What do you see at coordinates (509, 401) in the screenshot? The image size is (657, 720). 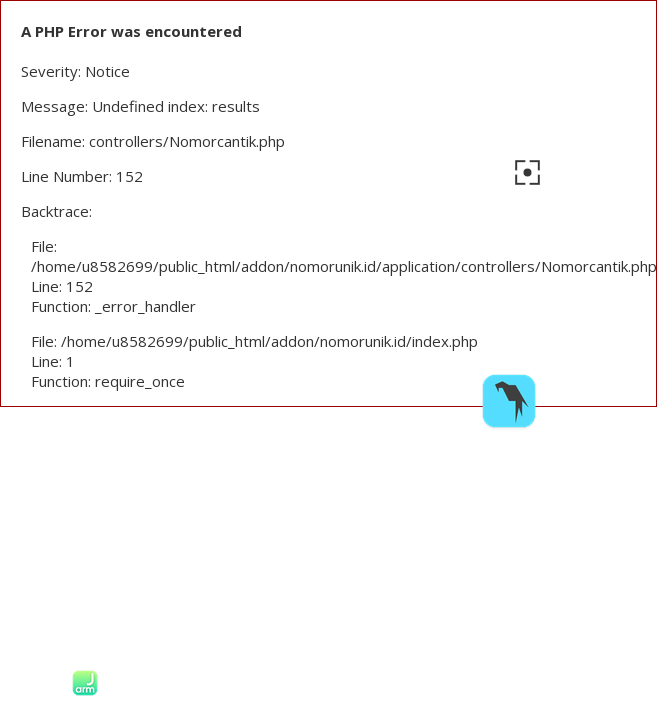 I see `launch the Parrot OS application` at bounding box center [509, 401].